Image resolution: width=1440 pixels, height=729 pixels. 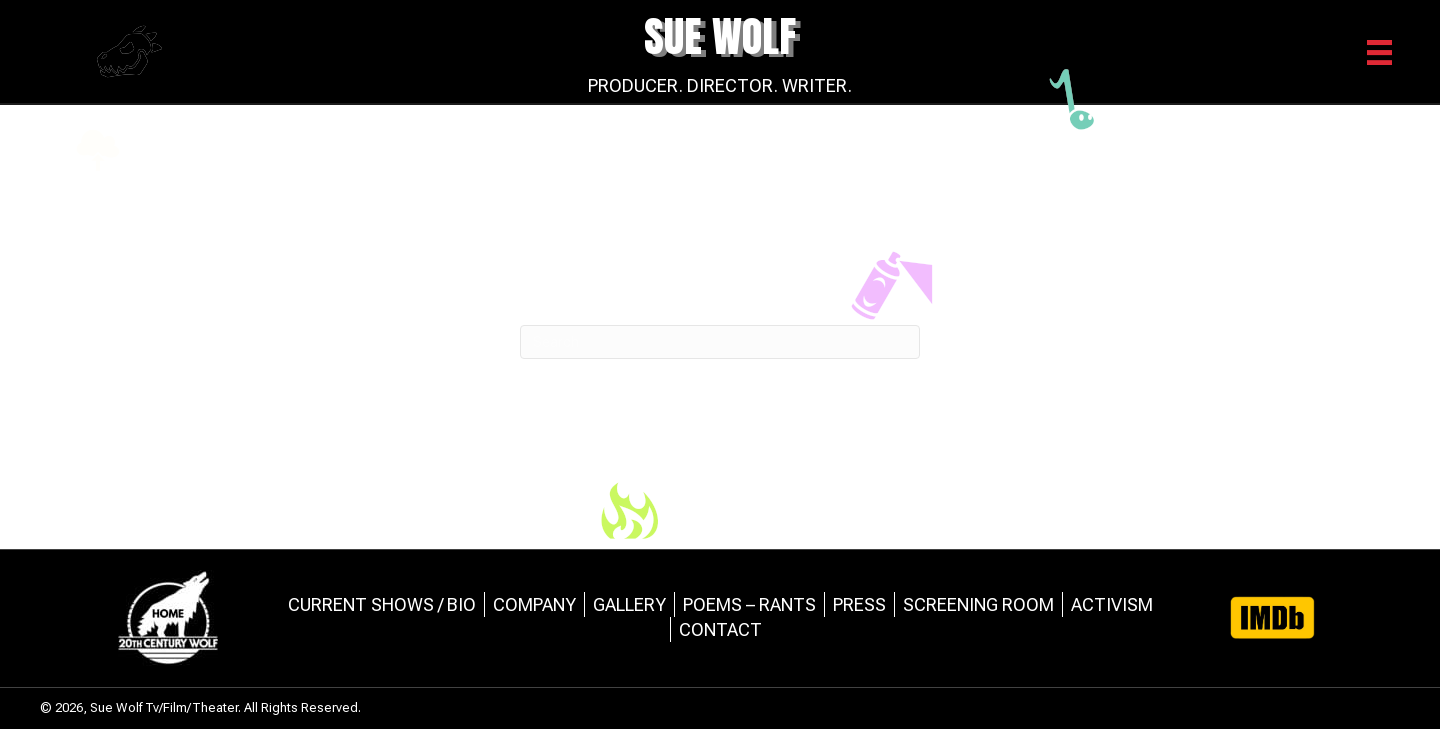 What do you see at coordinates (891, 287) in the screenshot?
I see `apply spray paint or graffiti tool` at bounding box center [891, 287].